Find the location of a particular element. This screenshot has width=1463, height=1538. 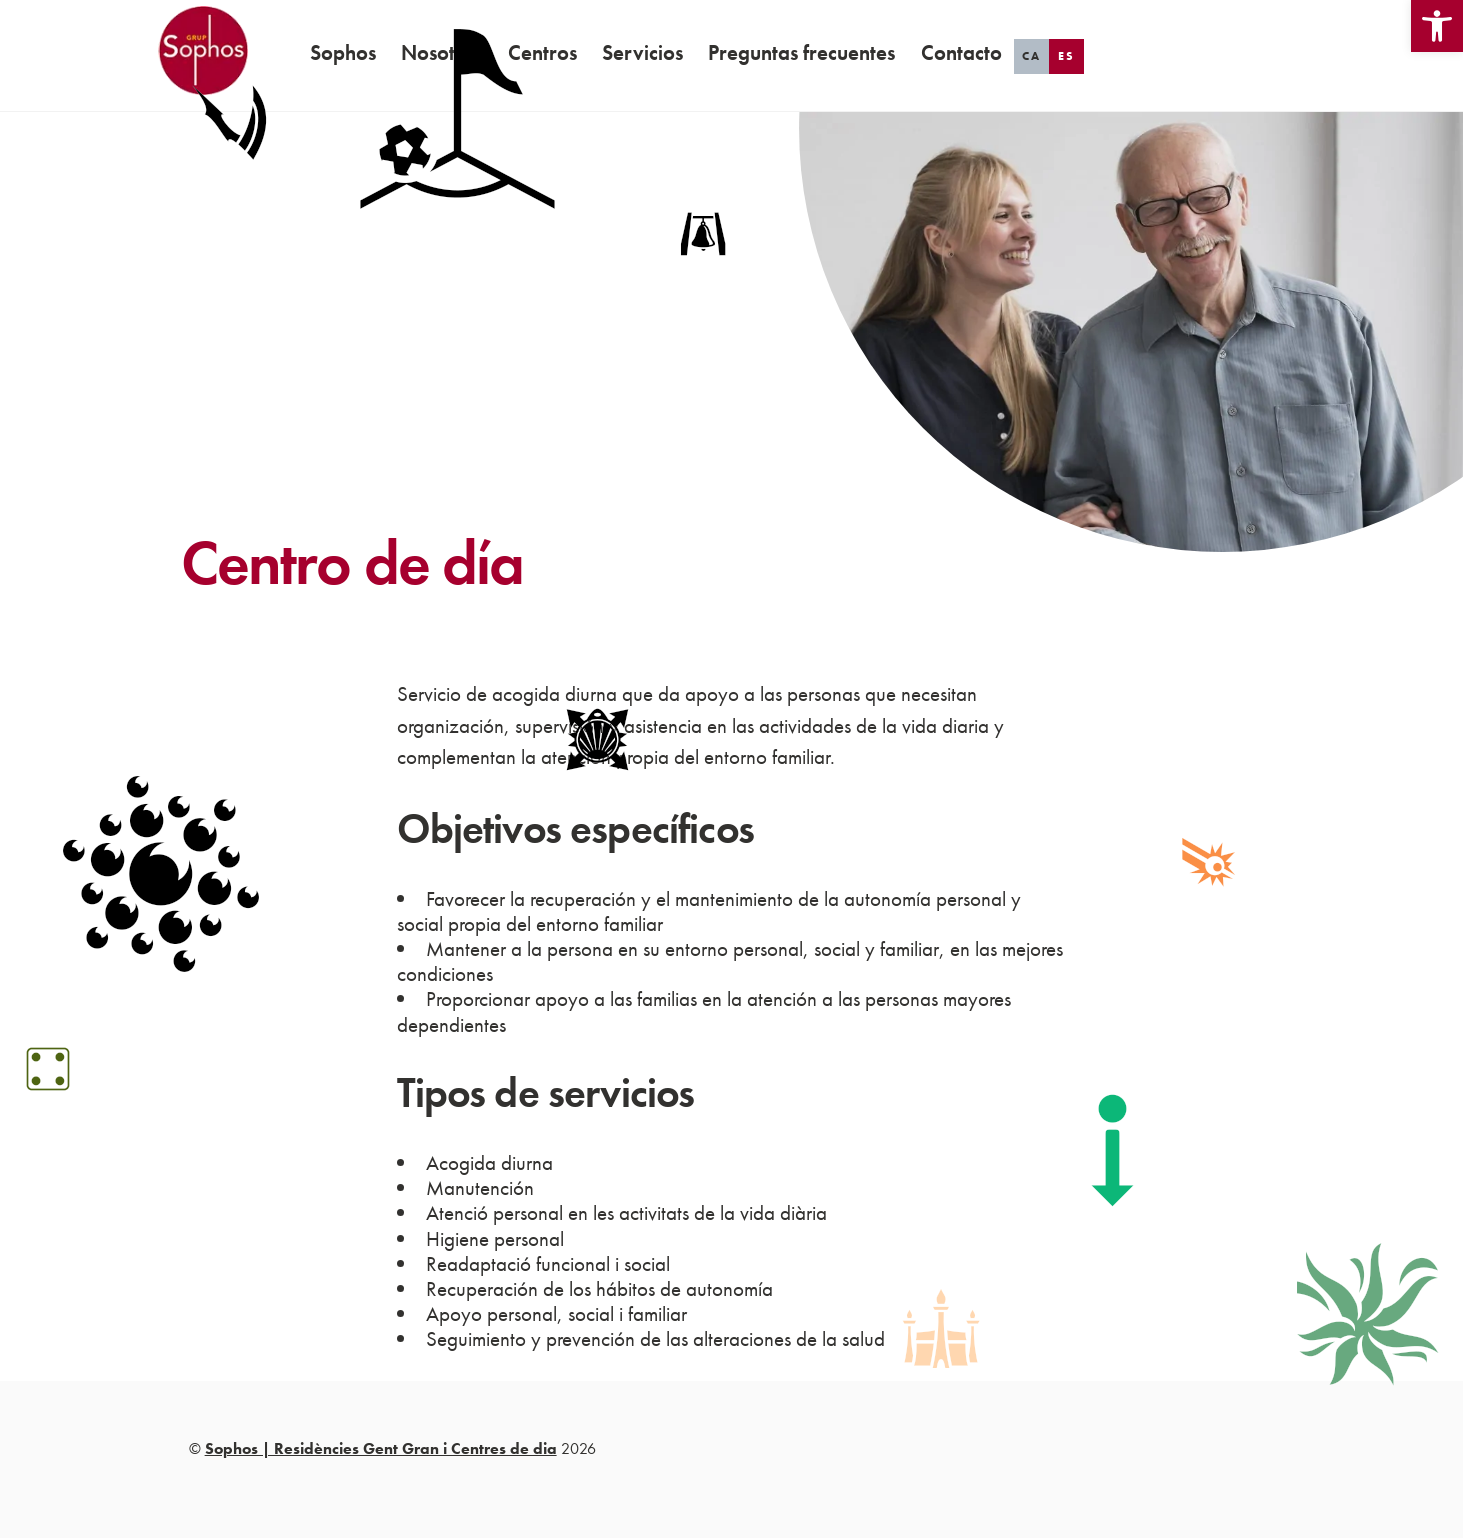

indicates precision aiming or targeting mode is located at coordinates (1208, 860).